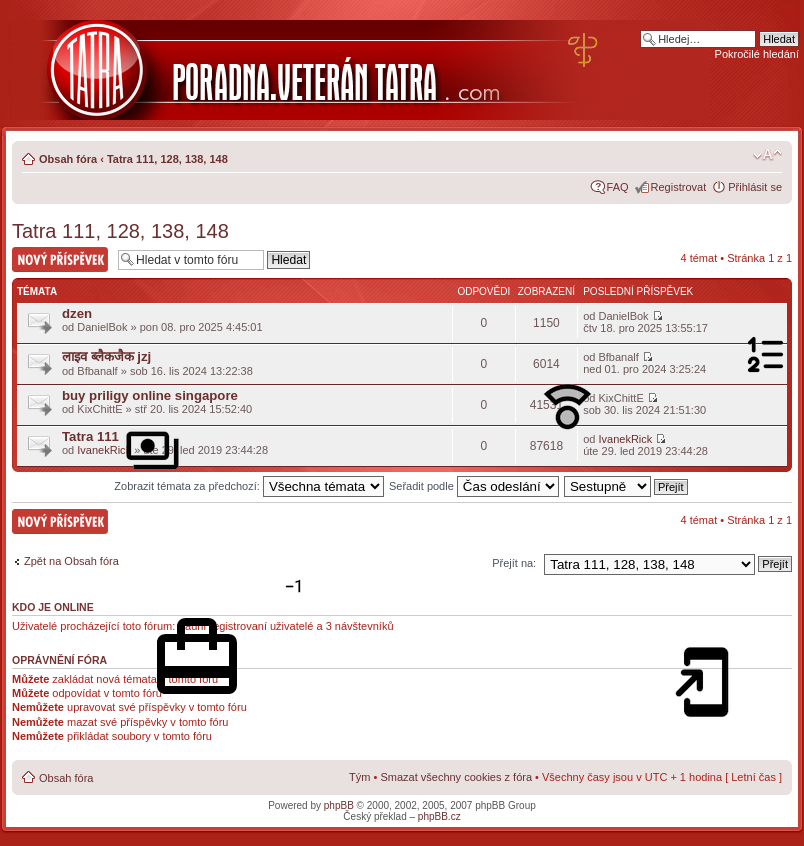 The width and height of the screenshot is (804, 846). I want to click on add this page to home screen, so click(703, 682).